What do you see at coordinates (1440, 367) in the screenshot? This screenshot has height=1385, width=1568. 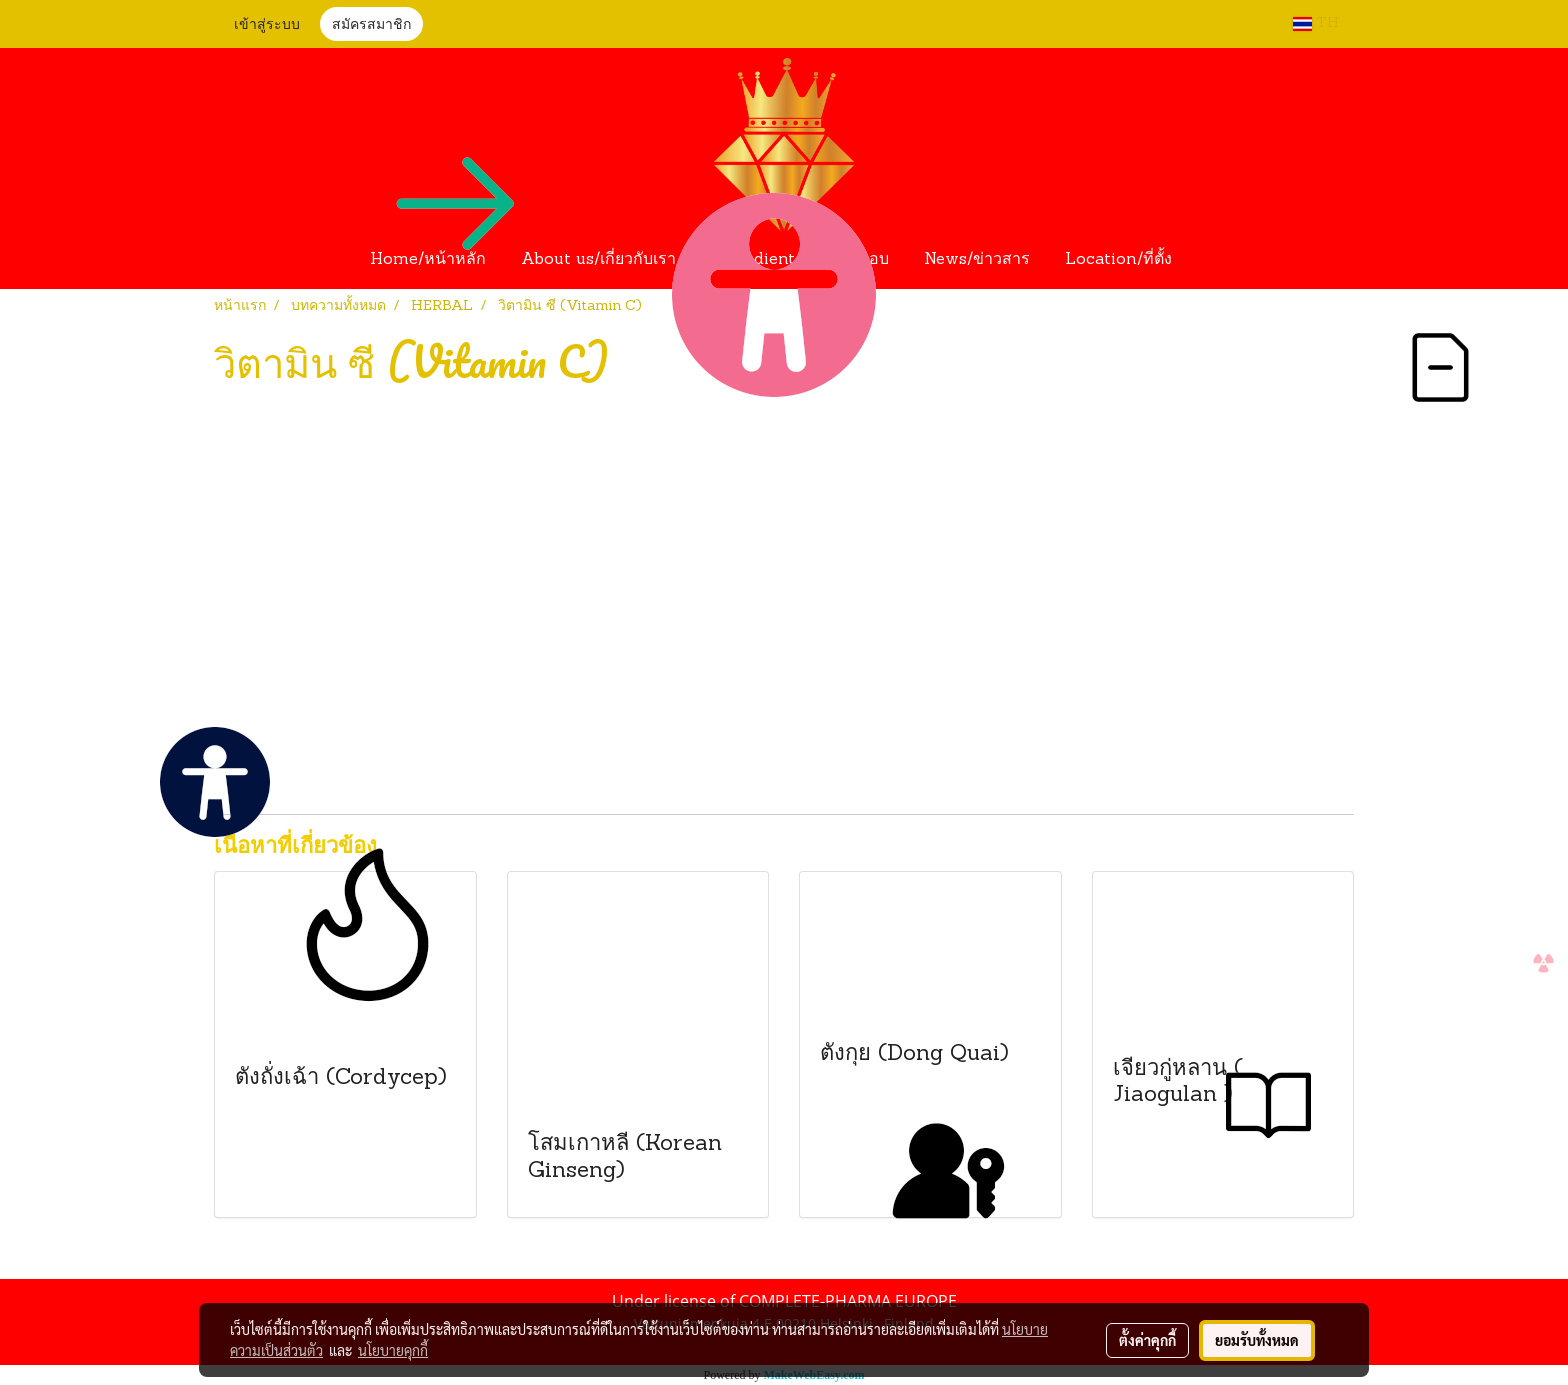 I see `indicates a file has been removed or deleted` at bounding box center [1440, 367].